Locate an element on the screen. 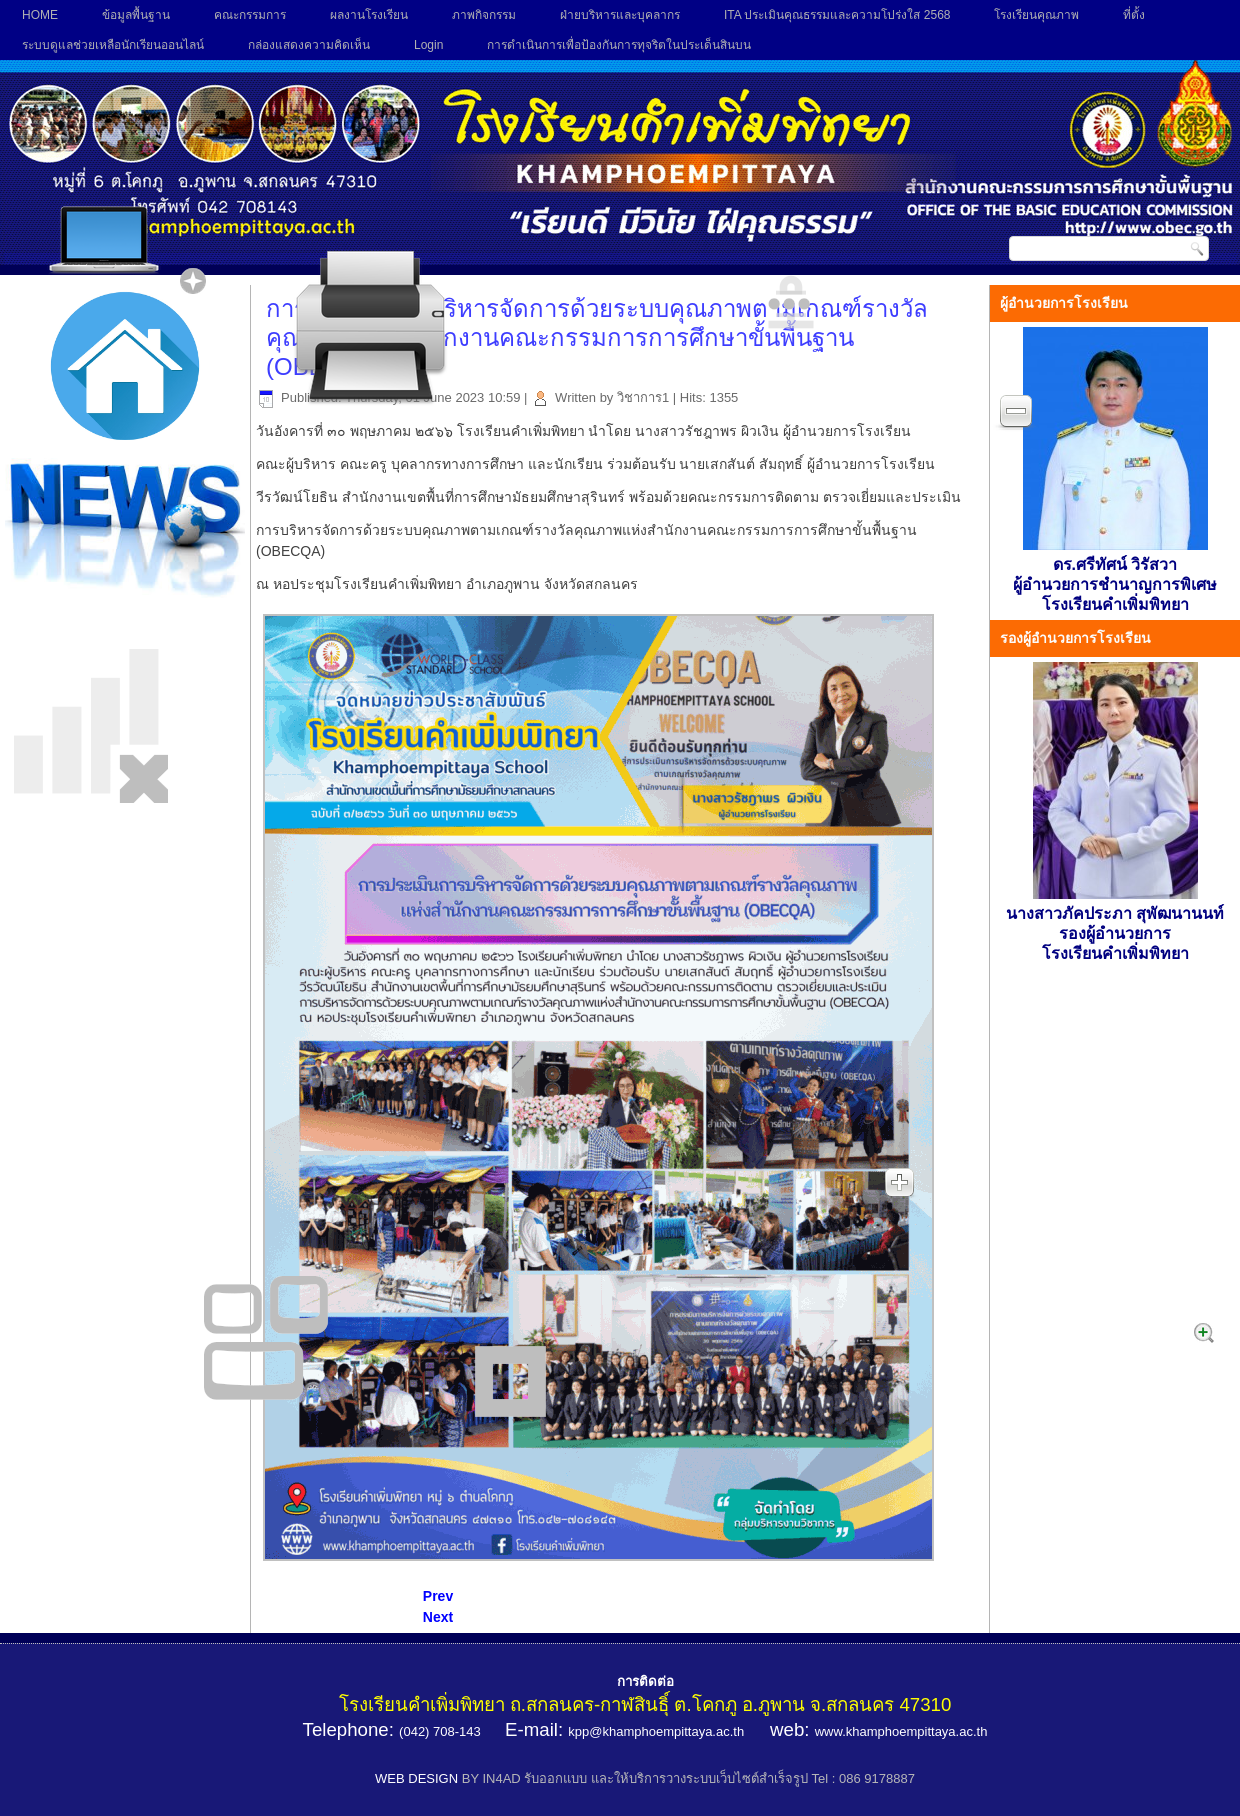 This screenshot has width=1240, height=1816. indicates no cellular network connection is located at coordinates (91, 726).